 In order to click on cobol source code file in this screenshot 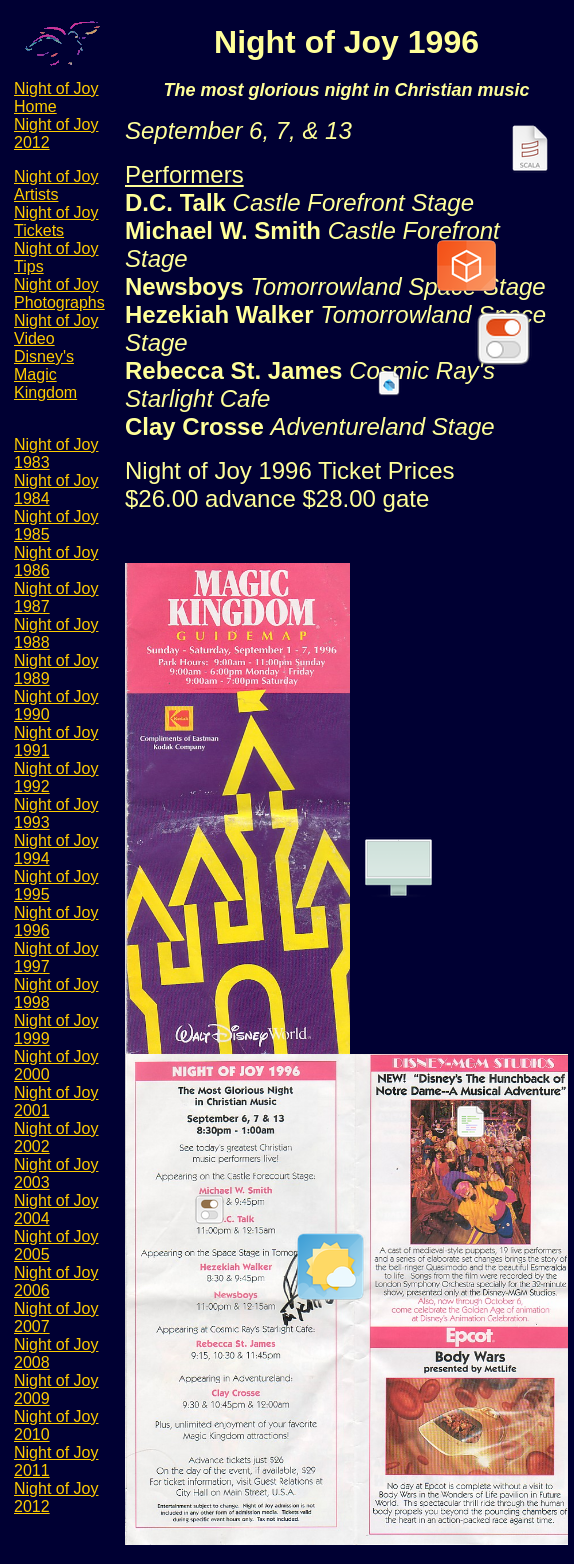, I will do `click(470, 1121)`.